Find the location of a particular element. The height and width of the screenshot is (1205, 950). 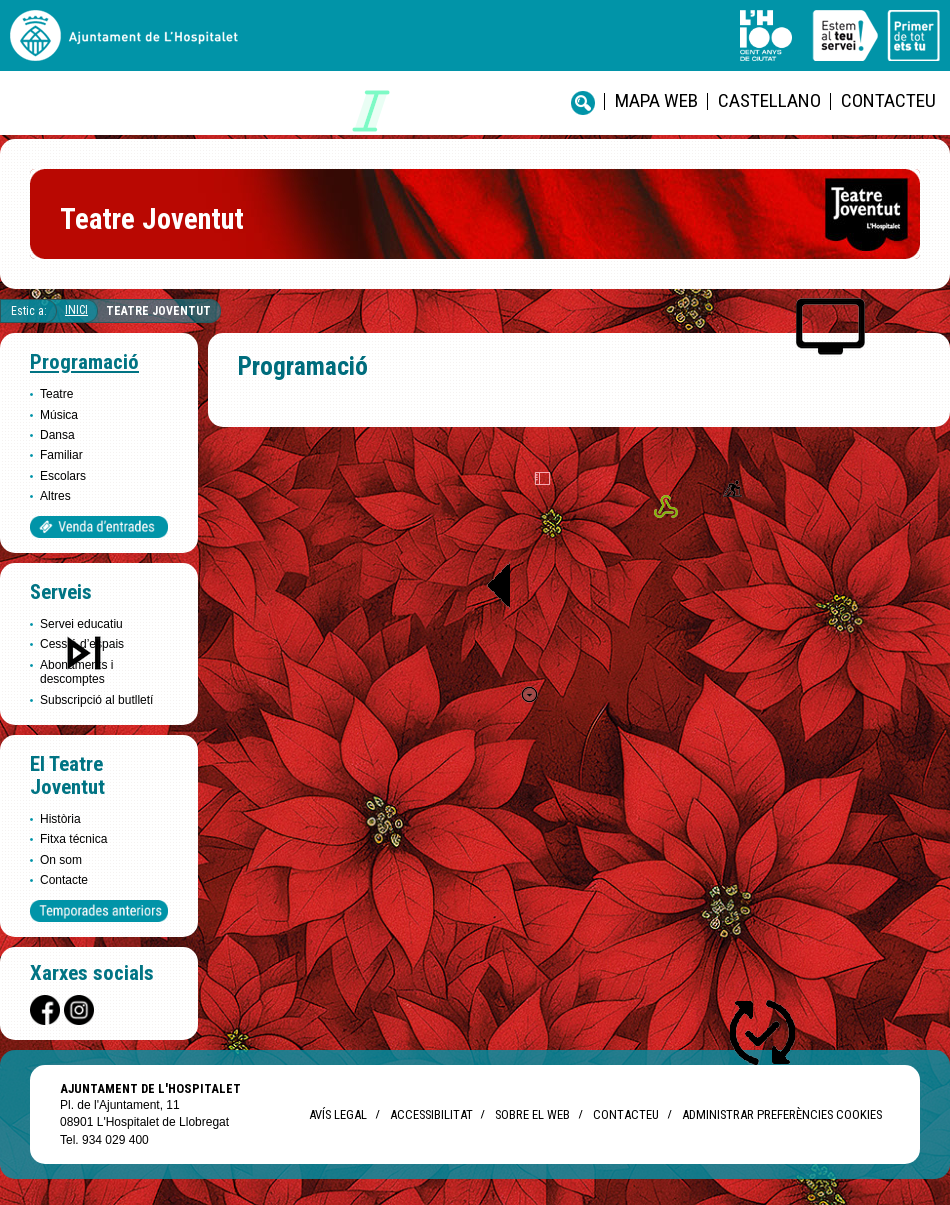

access cross-country skiing trails or activities is located at coordinates (732, 488).